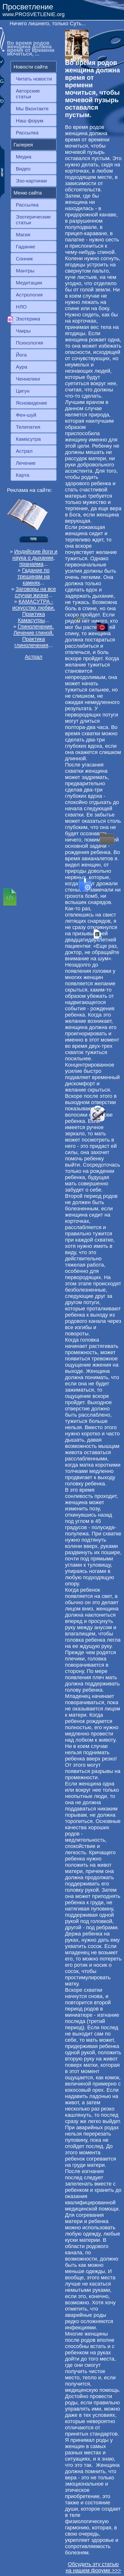 This screenshot has width=124, height=2576. Describe the element at coordinates (82, 619) in the screenshot. I see `go to the first item in a list or sequence` at that location.